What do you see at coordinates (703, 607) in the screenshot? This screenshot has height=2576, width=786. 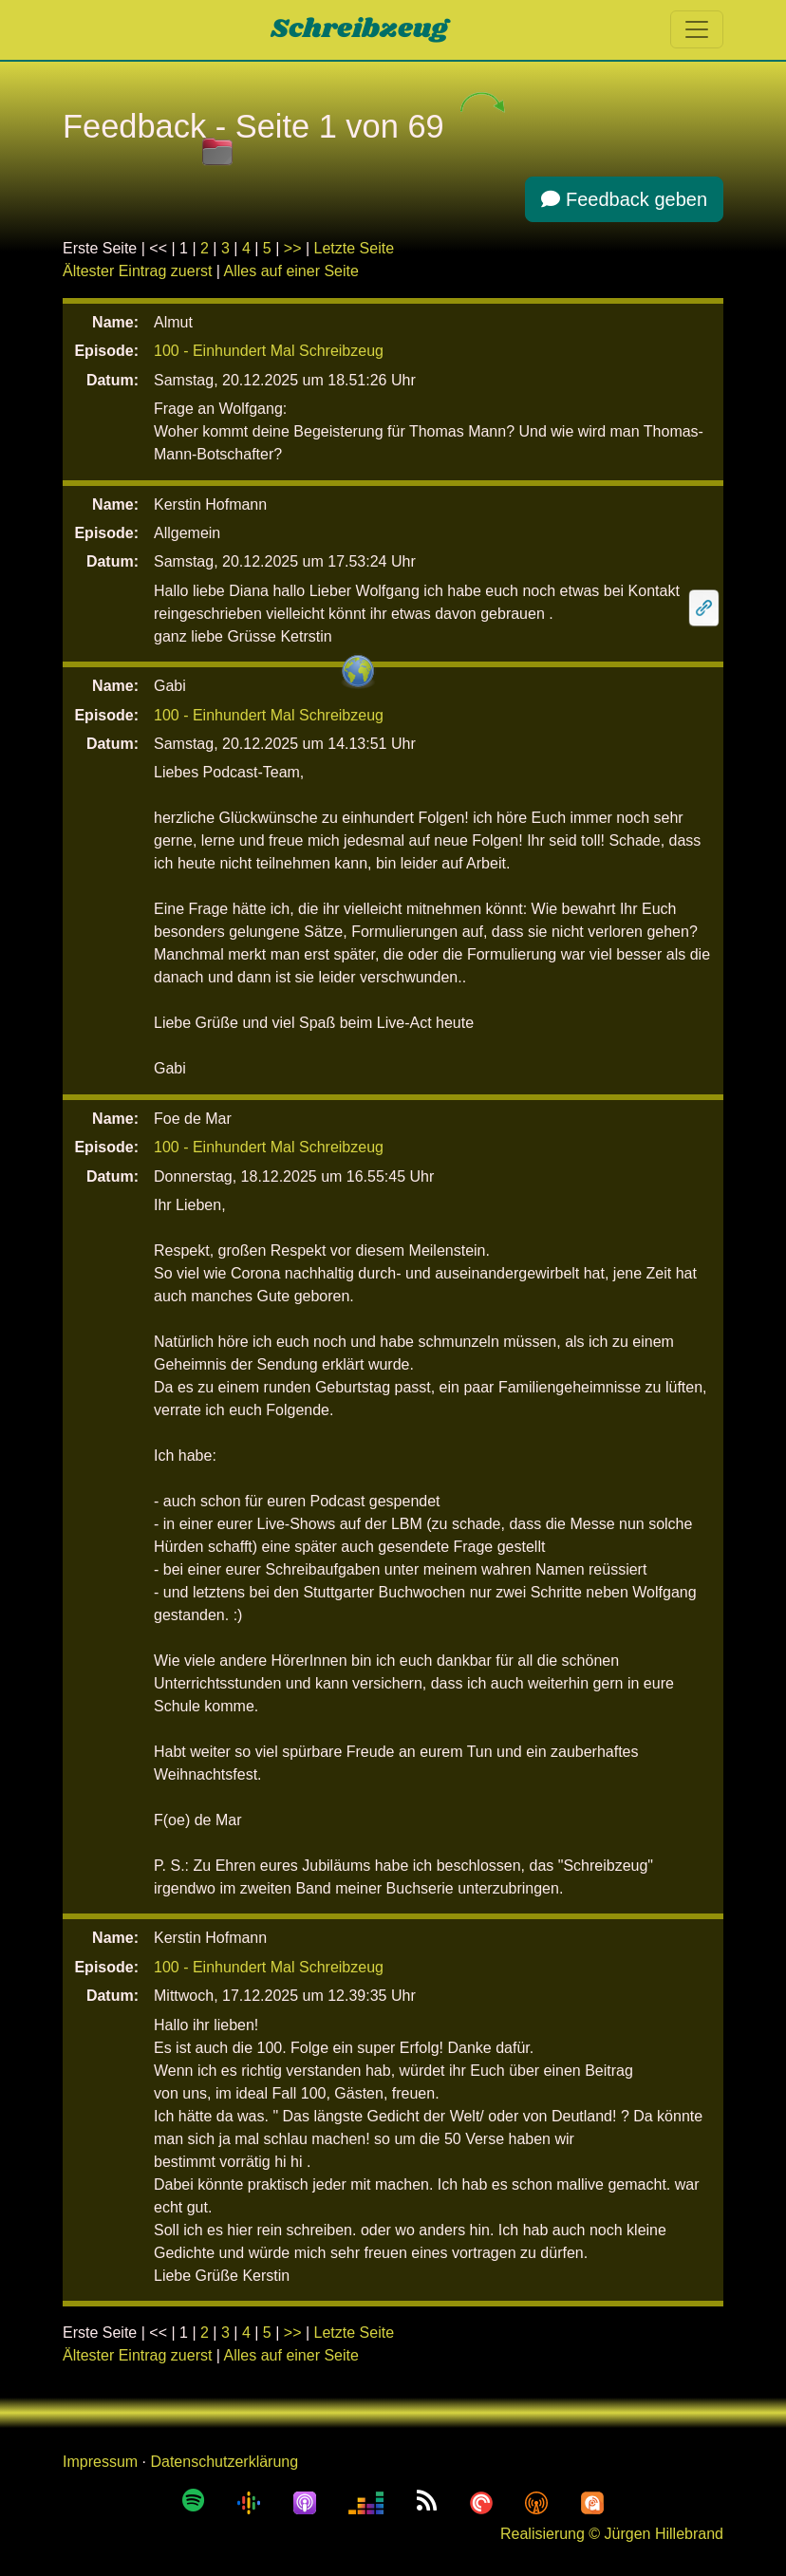 I see `a windows internet shortcut file` at bounding box center [703, 607].